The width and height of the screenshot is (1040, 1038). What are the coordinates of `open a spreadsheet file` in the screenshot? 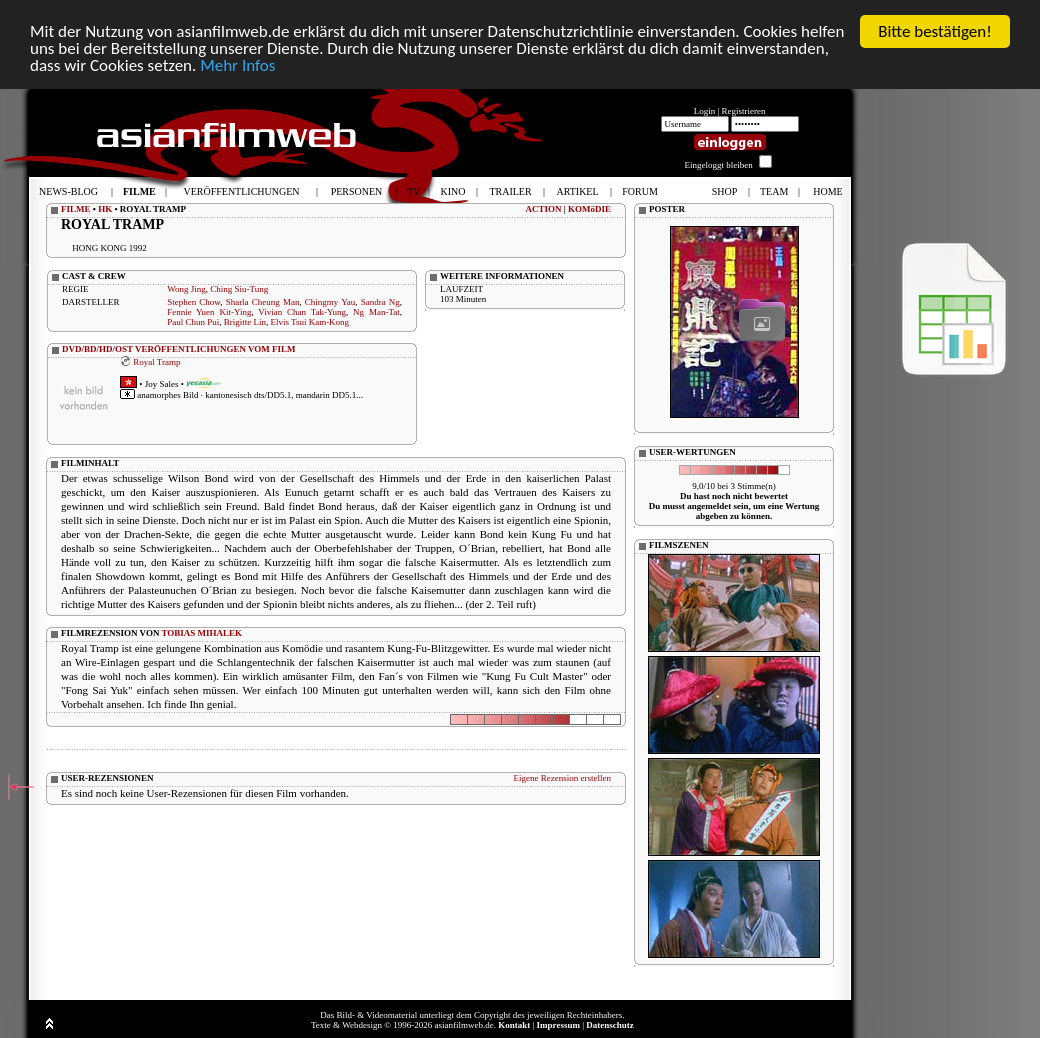 It's located at (954, 309).